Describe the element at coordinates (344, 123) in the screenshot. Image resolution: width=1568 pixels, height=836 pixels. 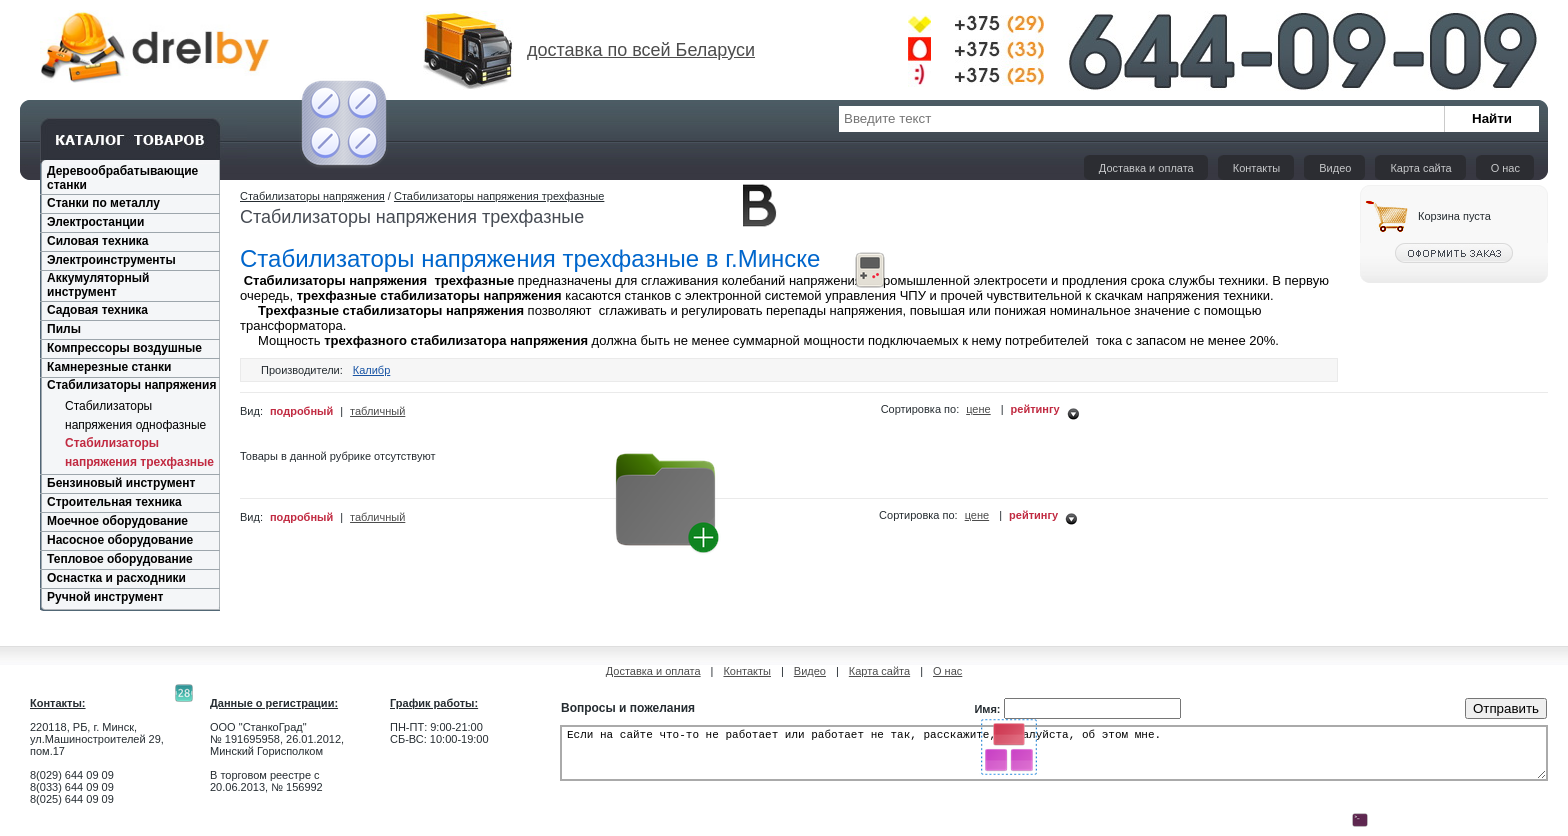
I see `open Dosage medication tracking app` at that location.